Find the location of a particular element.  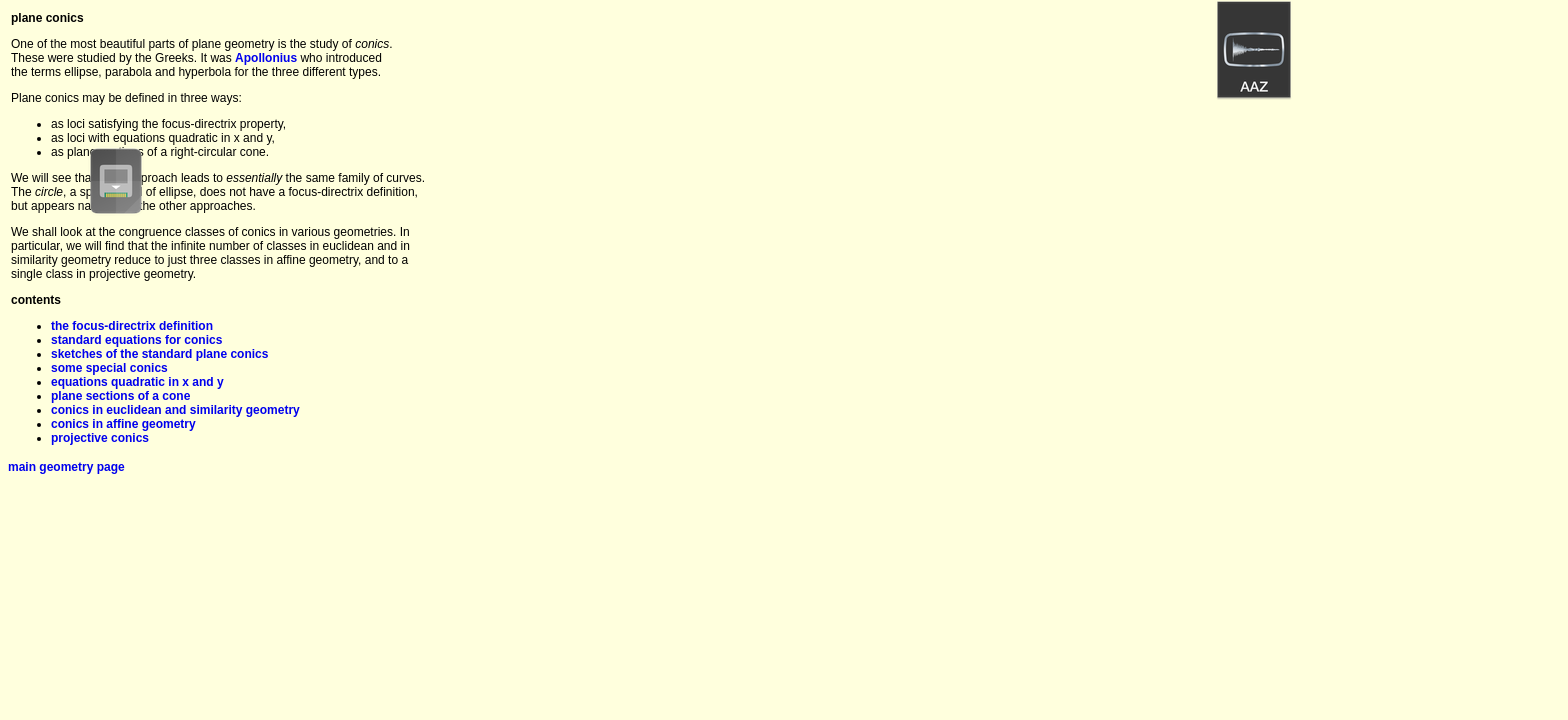

audio analyzer or metering tool in GarageBand is located at coordinates (1254, 52).